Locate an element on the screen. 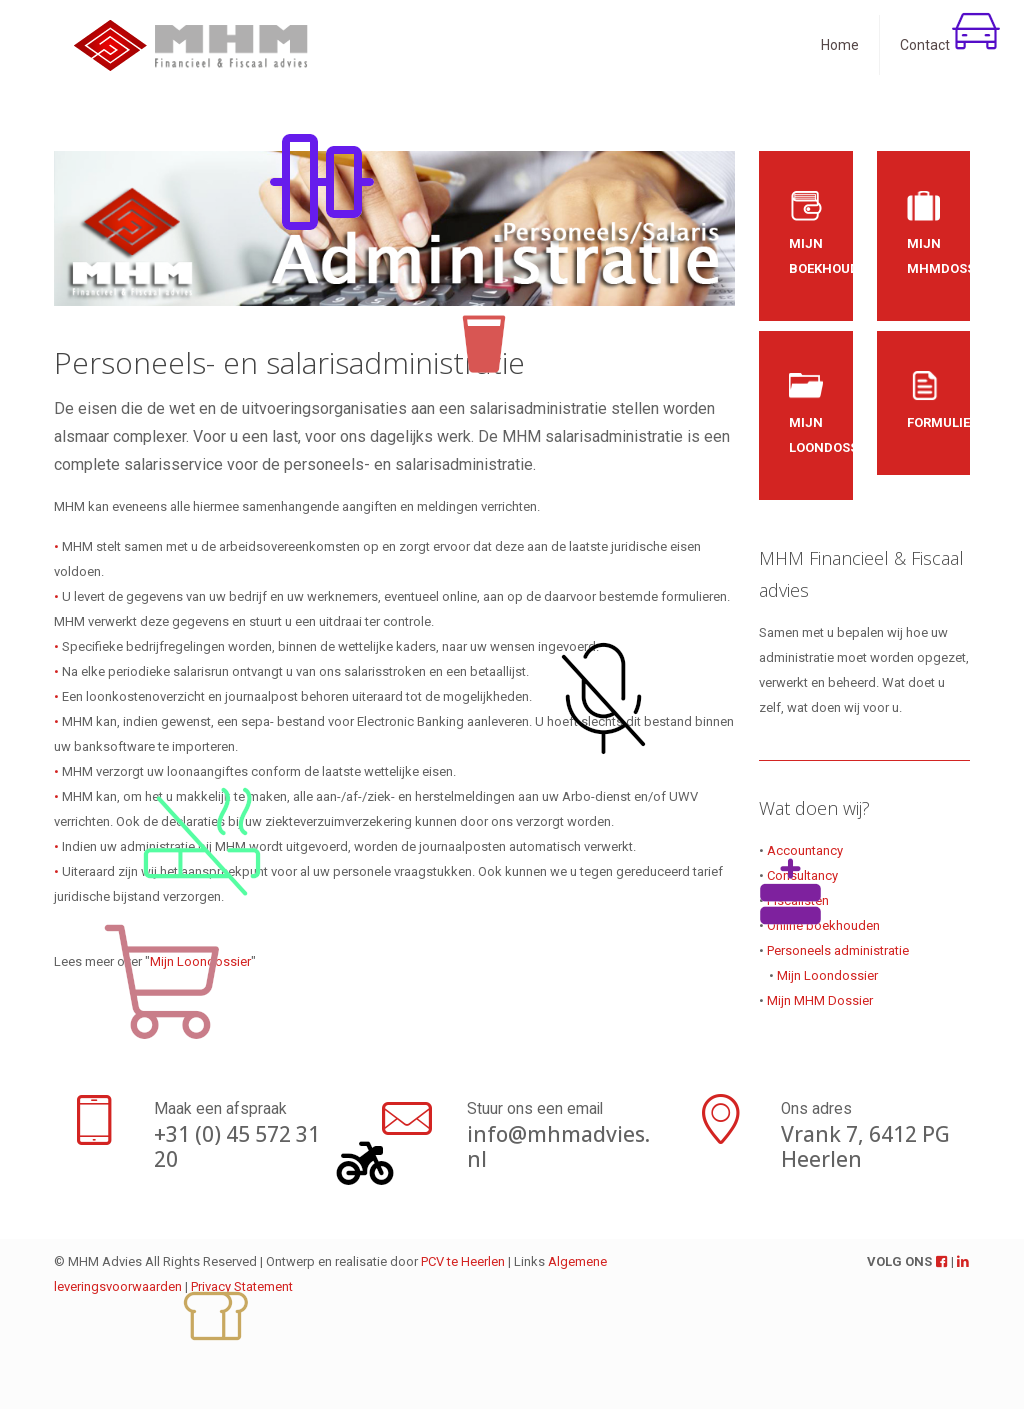  access vehicle or transportation options is located at coordinates (976, 32).